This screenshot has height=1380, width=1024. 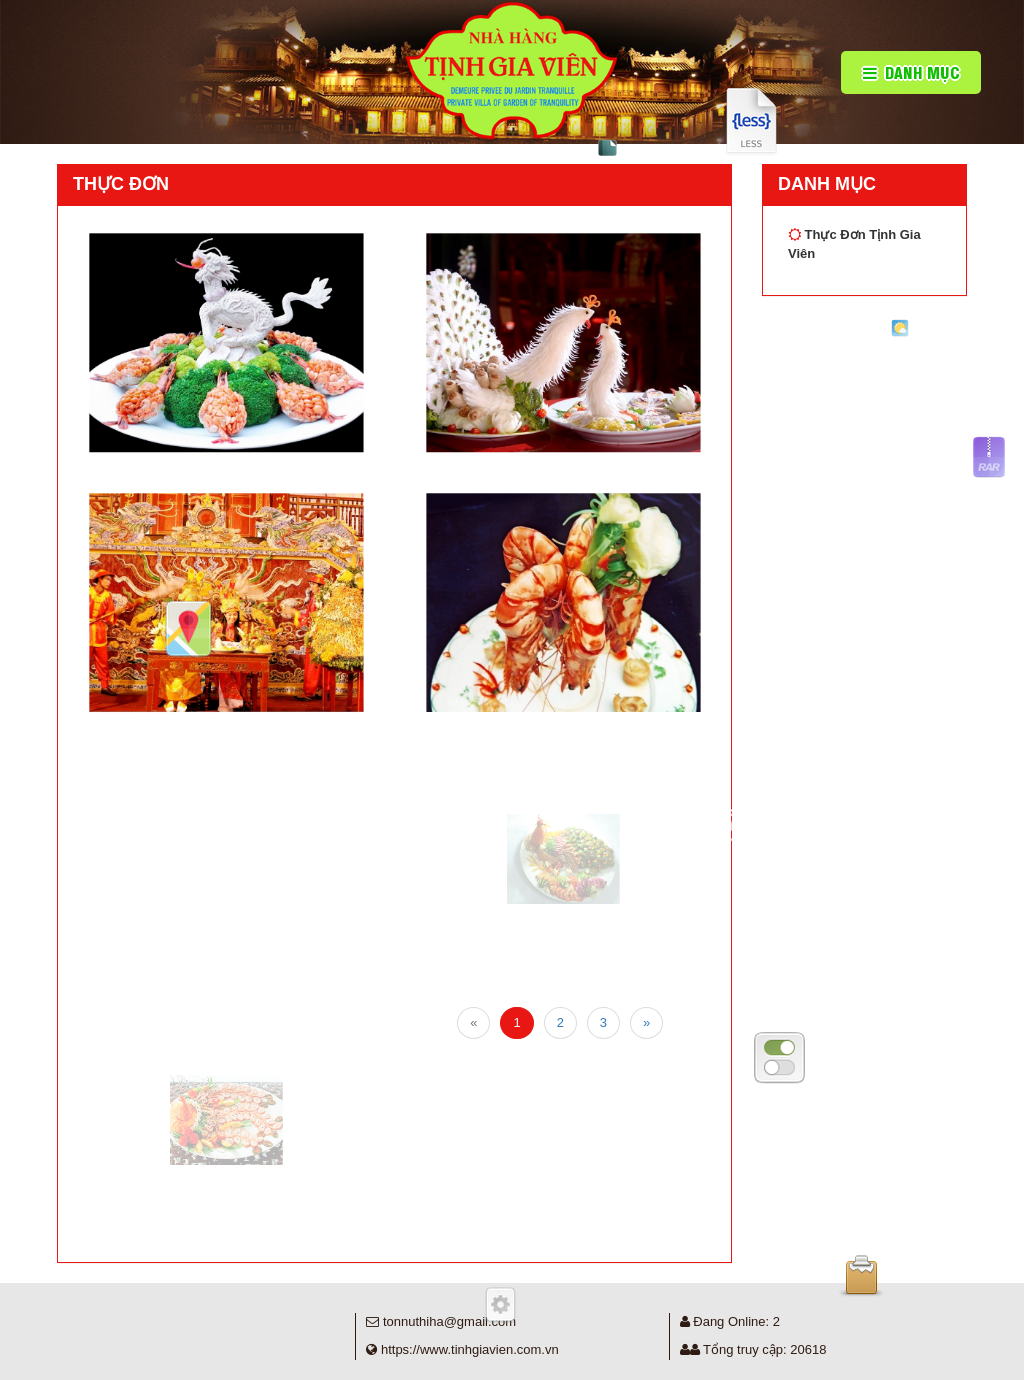 What do you see at coordinates (188, 628) in the screenshot?
I see `geo+json file containing geographic data` at bounding box center [188, 628].